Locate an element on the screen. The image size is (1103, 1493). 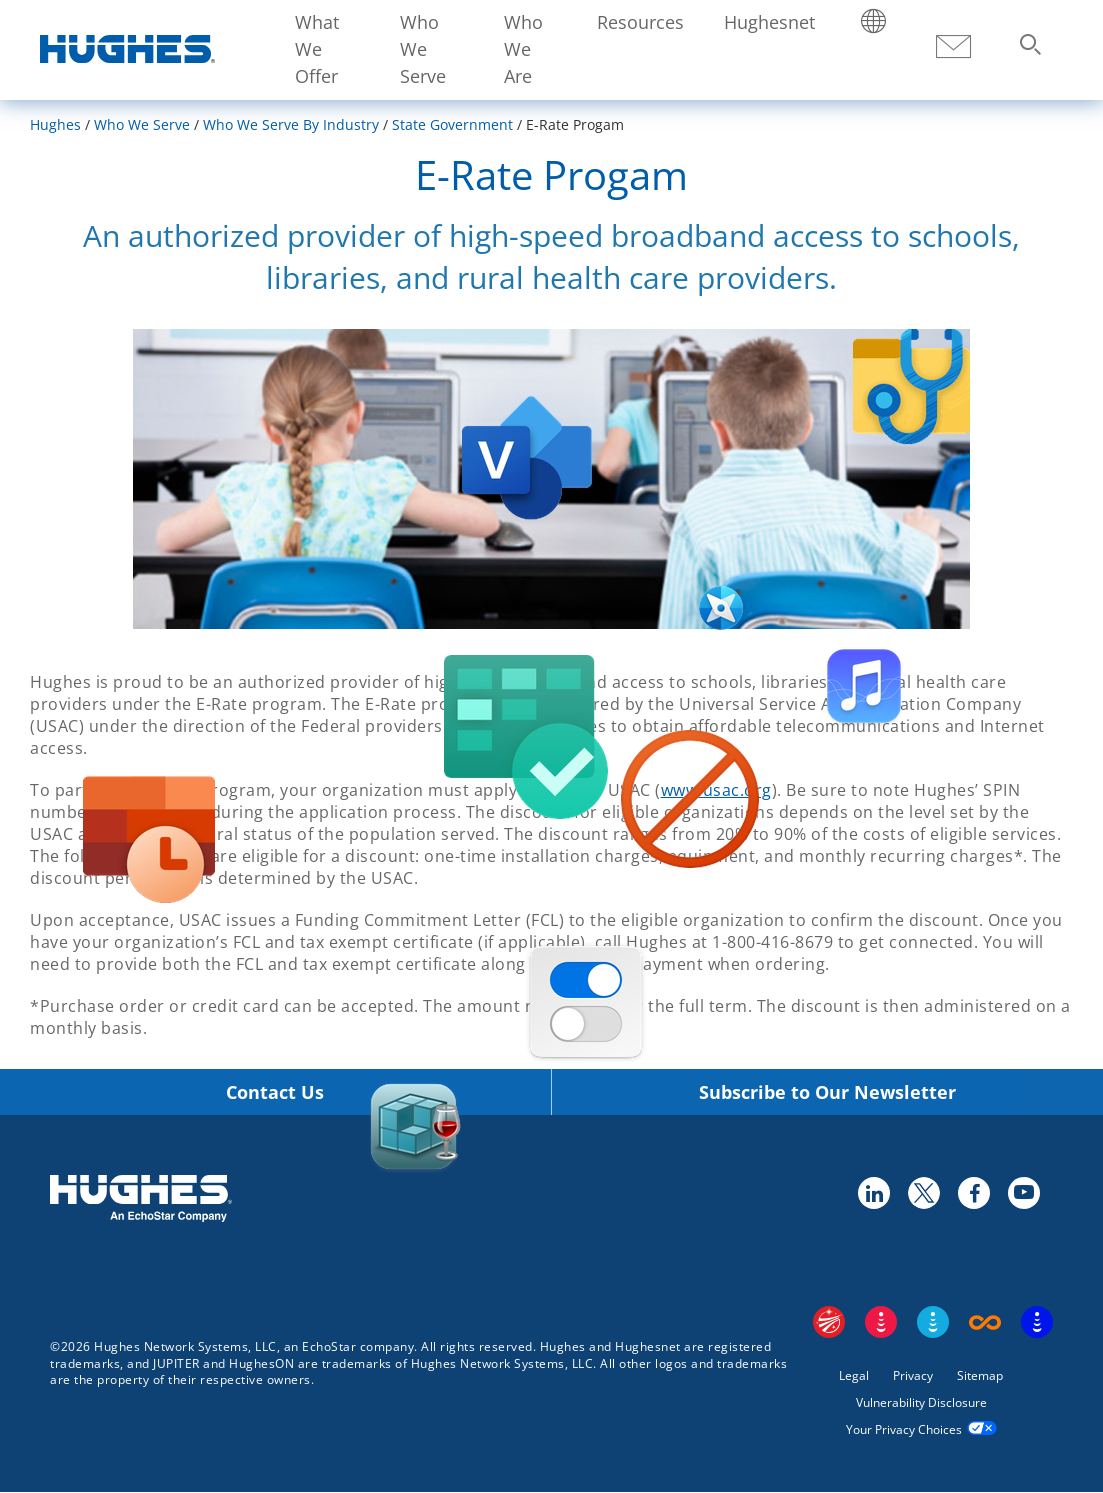
open the boards app is located at coordinates (526, 737).